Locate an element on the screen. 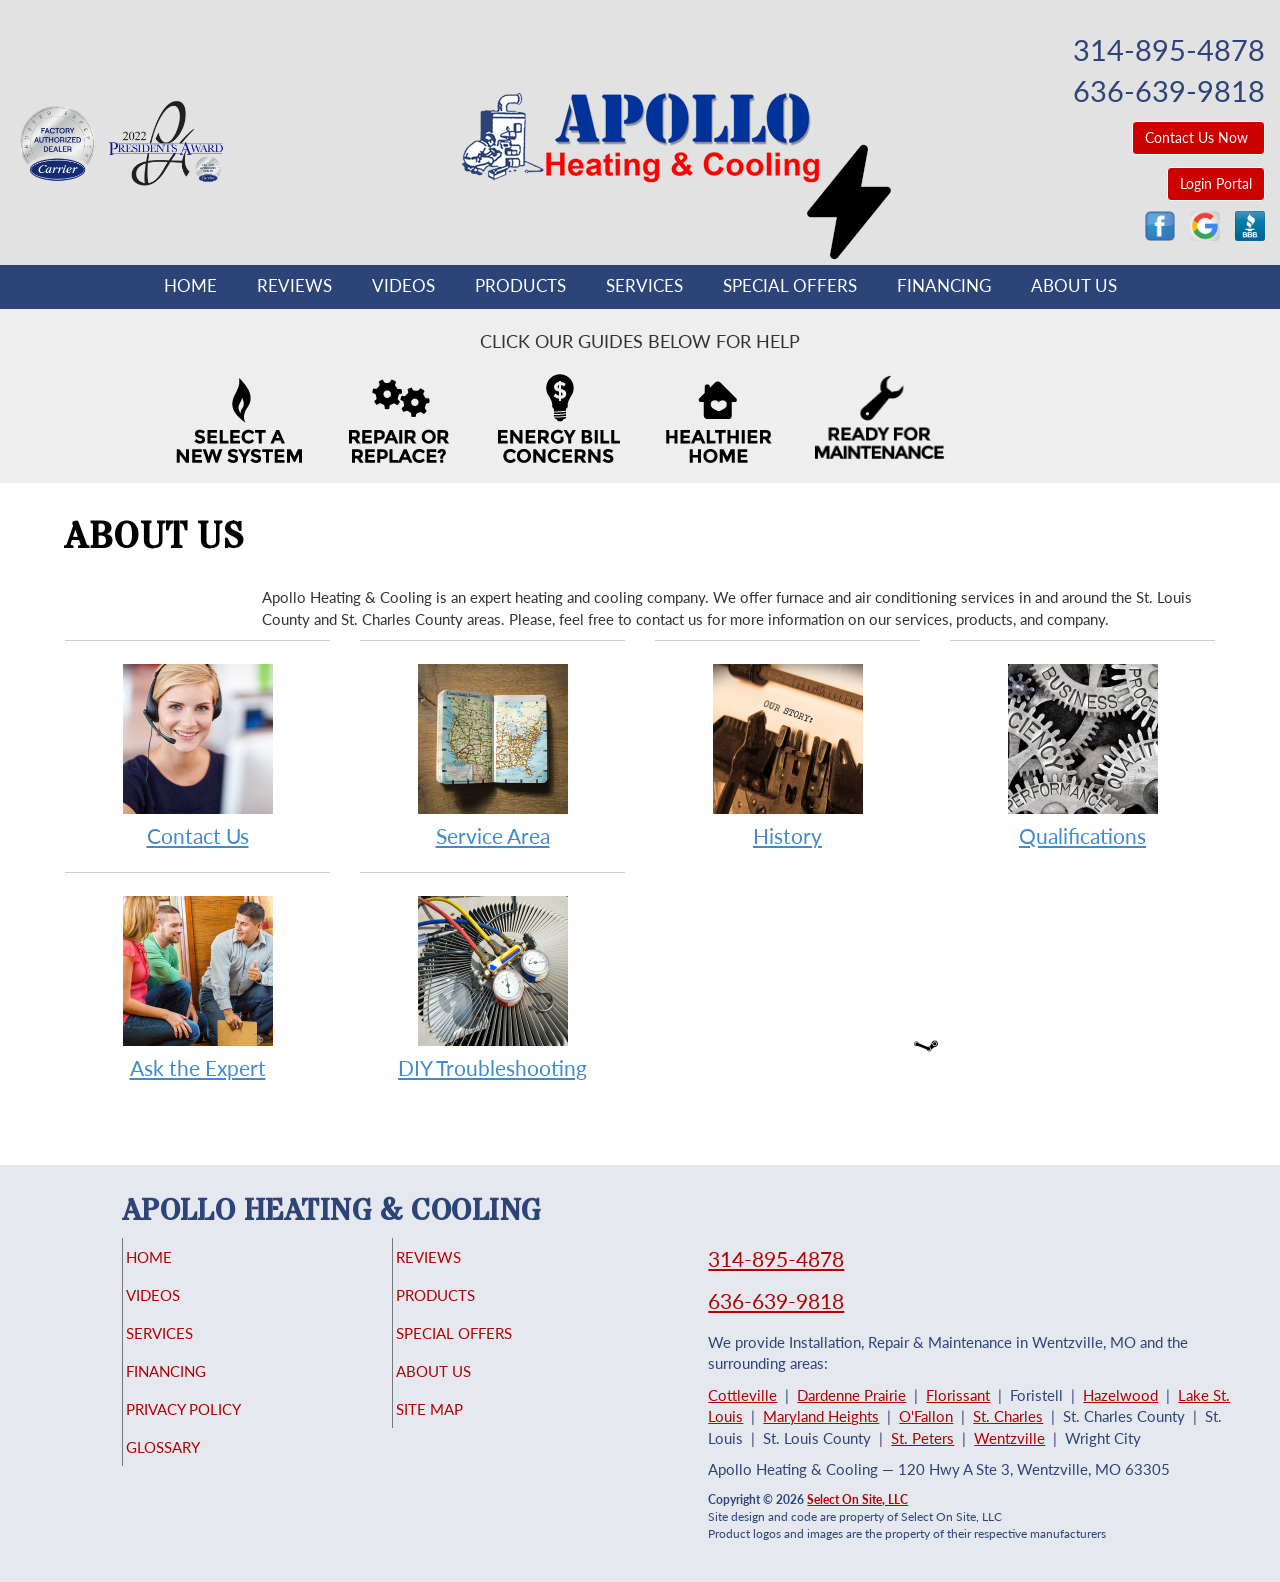 This screenshot has height=1582, width=1280. toggle flash on for camera is located at coordinates (849, 202).